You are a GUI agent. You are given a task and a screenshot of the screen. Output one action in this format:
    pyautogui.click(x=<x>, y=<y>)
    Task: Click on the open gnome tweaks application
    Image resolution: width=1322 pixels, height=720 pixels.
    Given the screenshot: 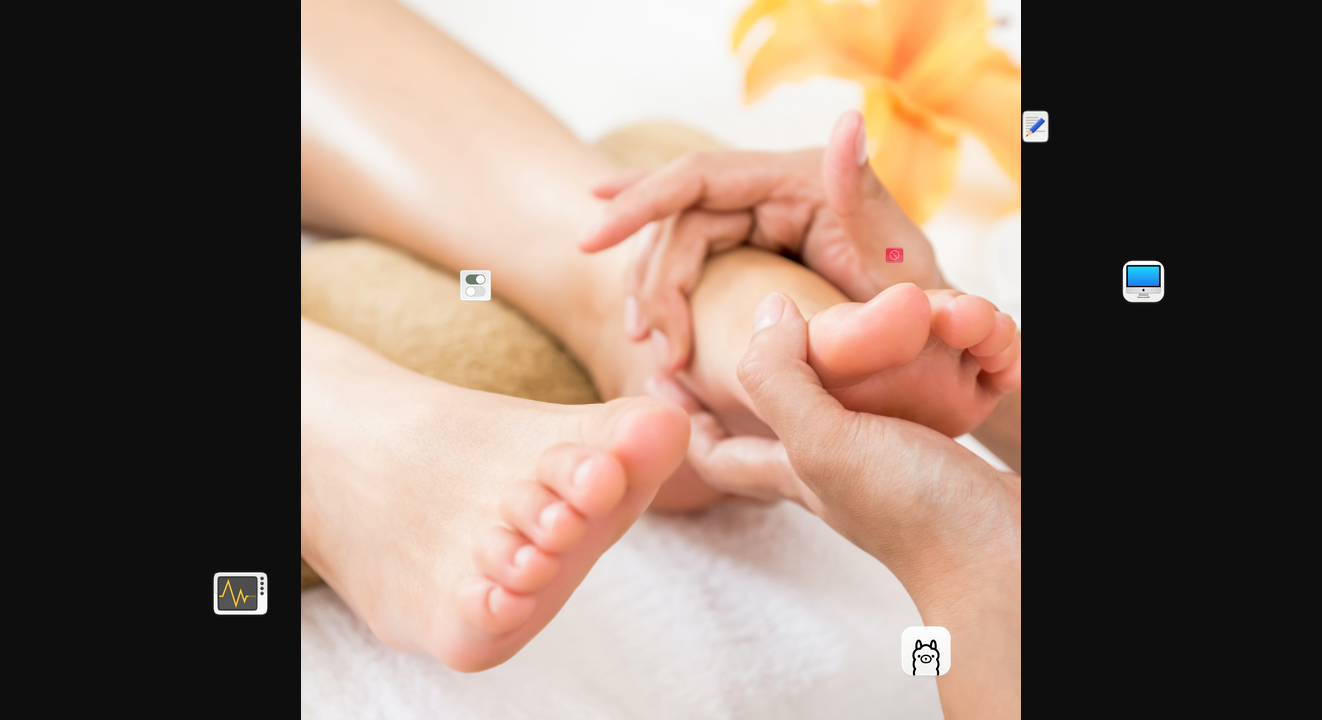 What is the action you would take?
    pyautogui.click(x=475, y=285)
    